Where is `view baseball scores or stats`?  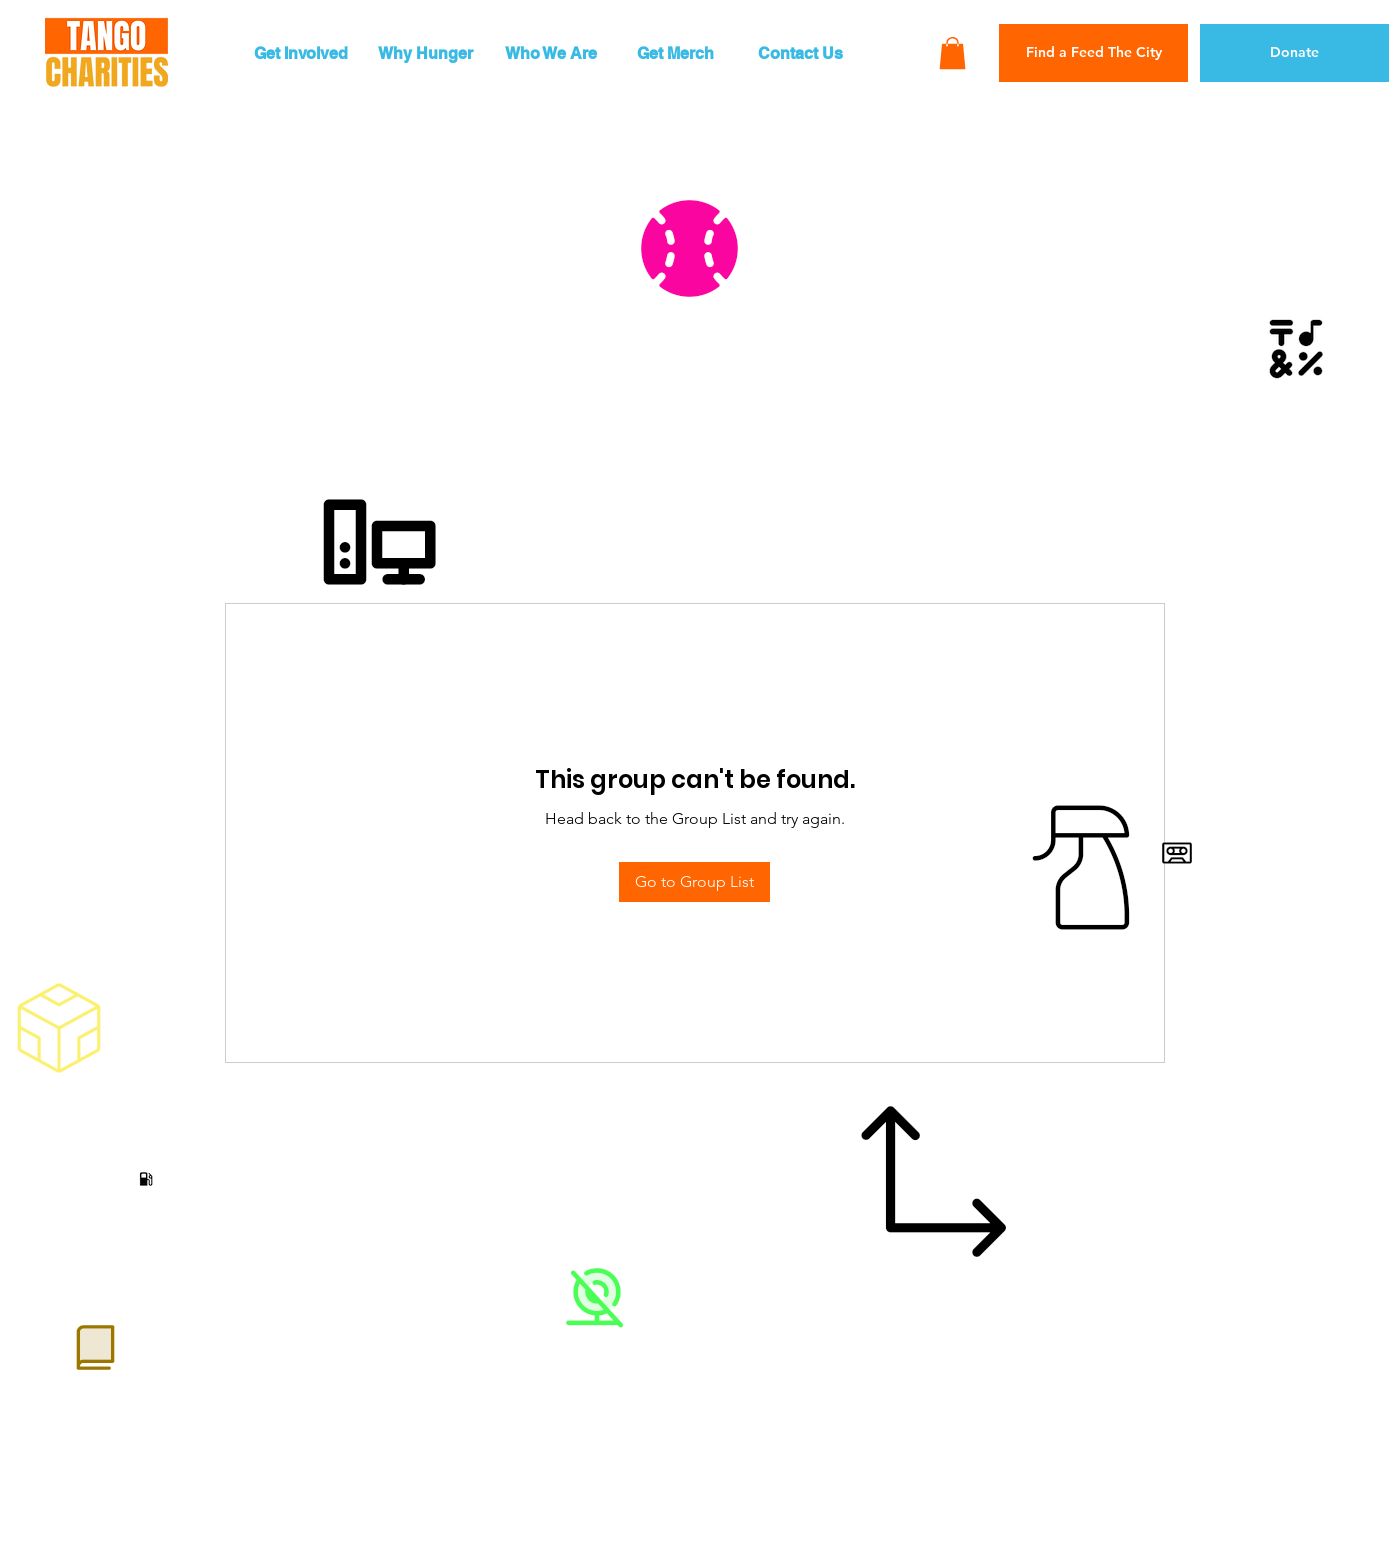 view baseball scores or stats is located at coordinates (689, 248).